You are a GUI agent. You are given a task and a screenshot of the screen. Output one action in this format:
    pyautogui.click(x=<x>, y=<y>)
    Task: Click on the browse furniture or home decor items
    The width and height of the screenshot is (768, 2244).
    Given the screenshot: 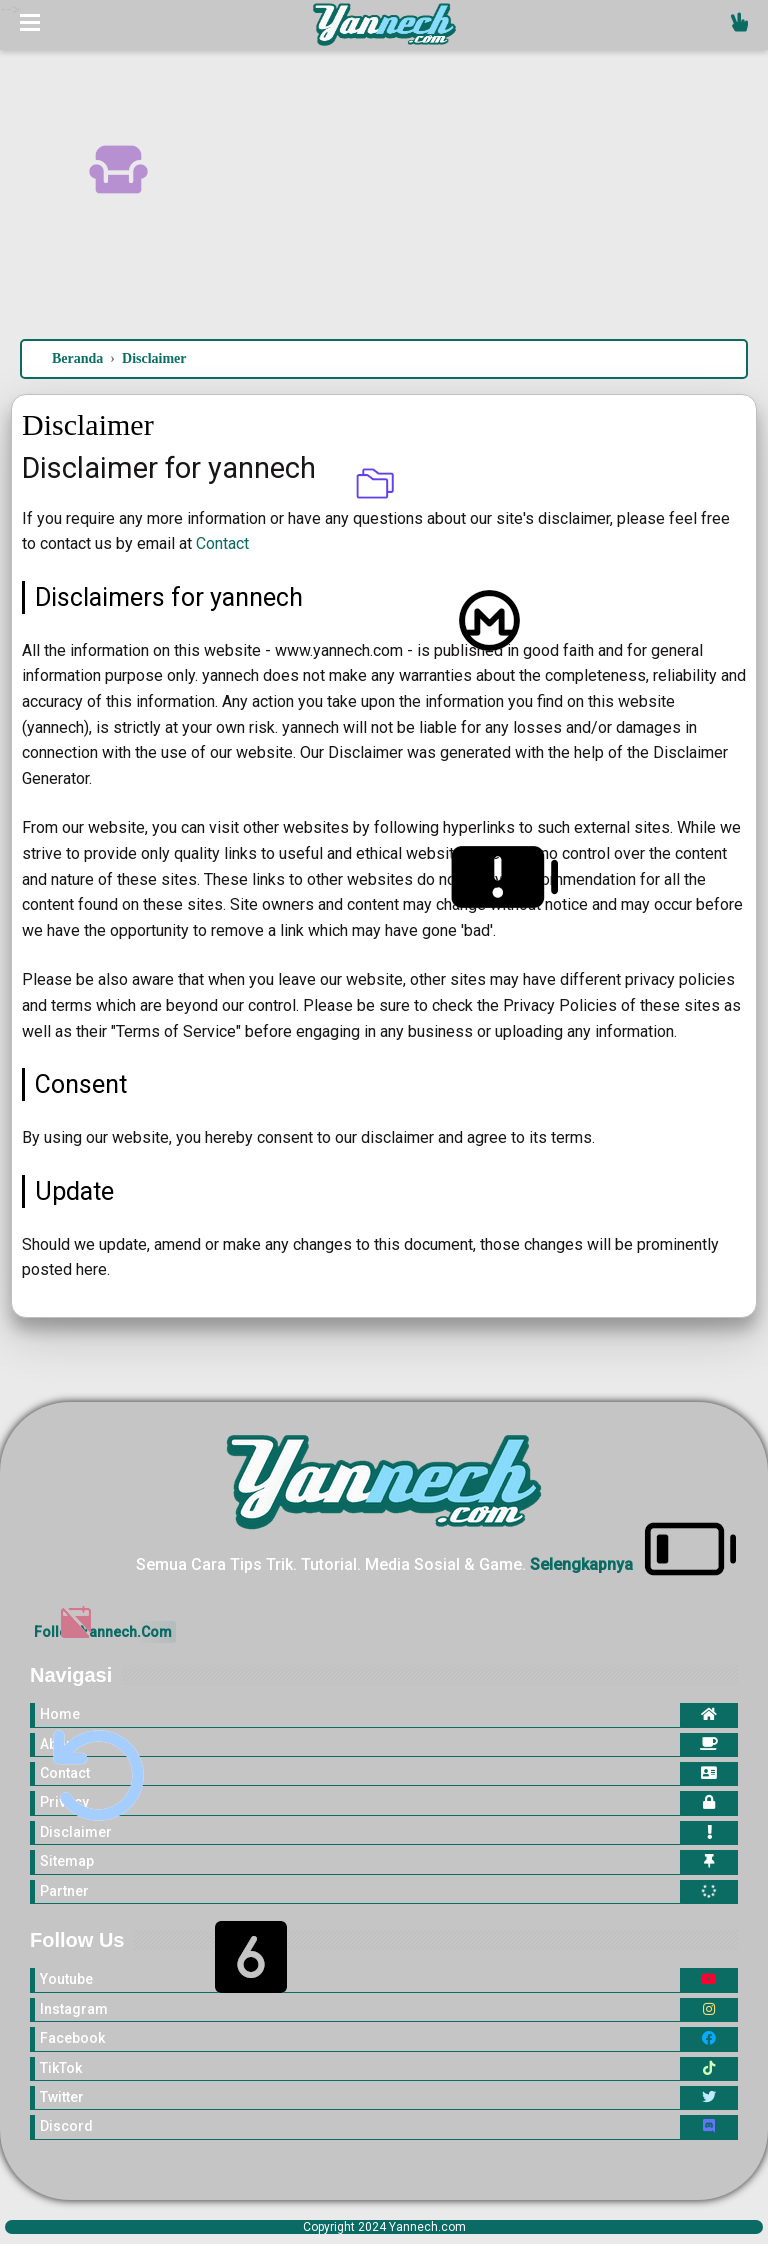 What is the action you would take?
    pyautogui.click(x=118, y=170)
    